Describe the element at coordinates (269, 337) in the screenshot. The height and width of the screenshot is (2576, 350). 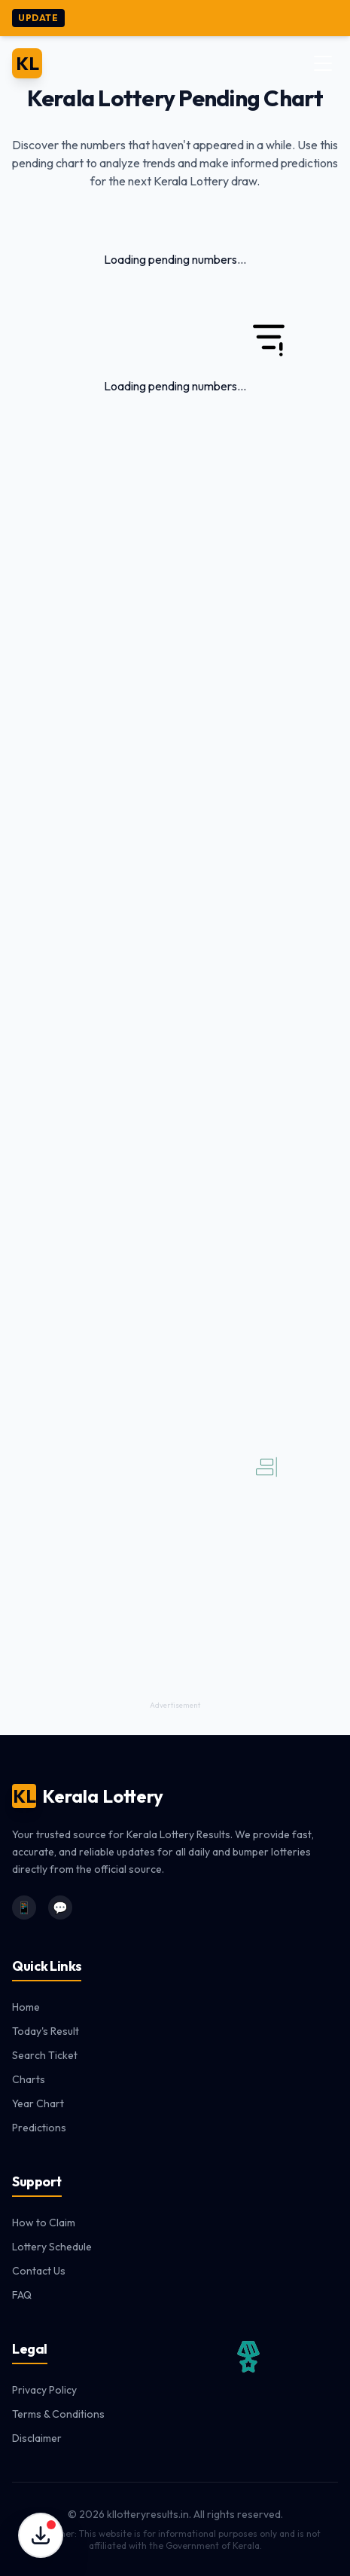
I see `filter settings require attention` at that location.